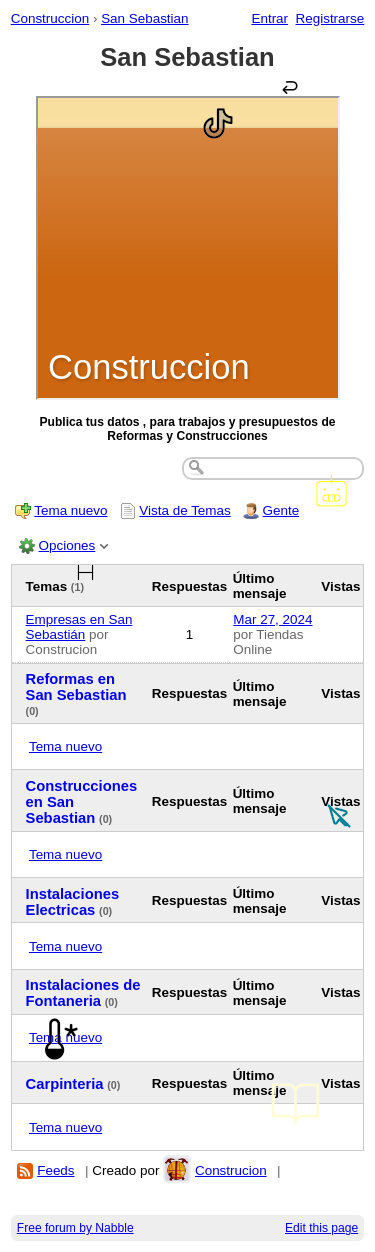  I want to click on cursor or pointer interaction disabled, so click(339, 816).